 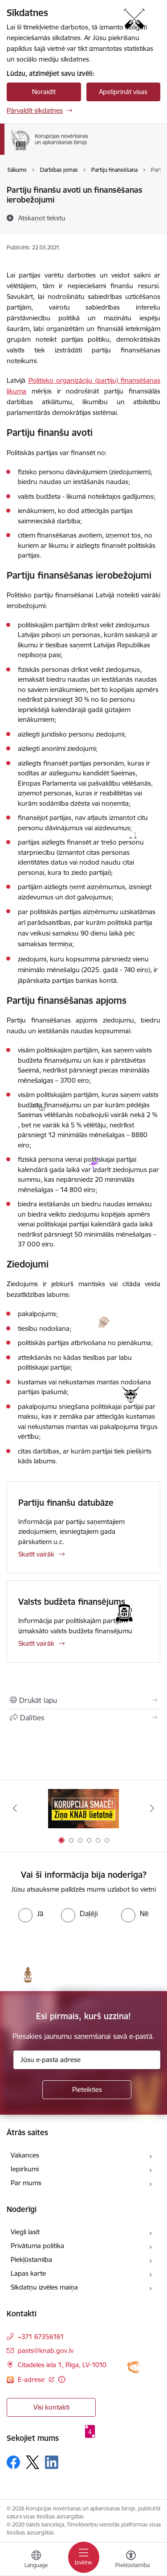 What do you see at coordinates (130, 1394) in the screenshot?
I see `select oni character or avatar` at bounding box center [130, 1394].